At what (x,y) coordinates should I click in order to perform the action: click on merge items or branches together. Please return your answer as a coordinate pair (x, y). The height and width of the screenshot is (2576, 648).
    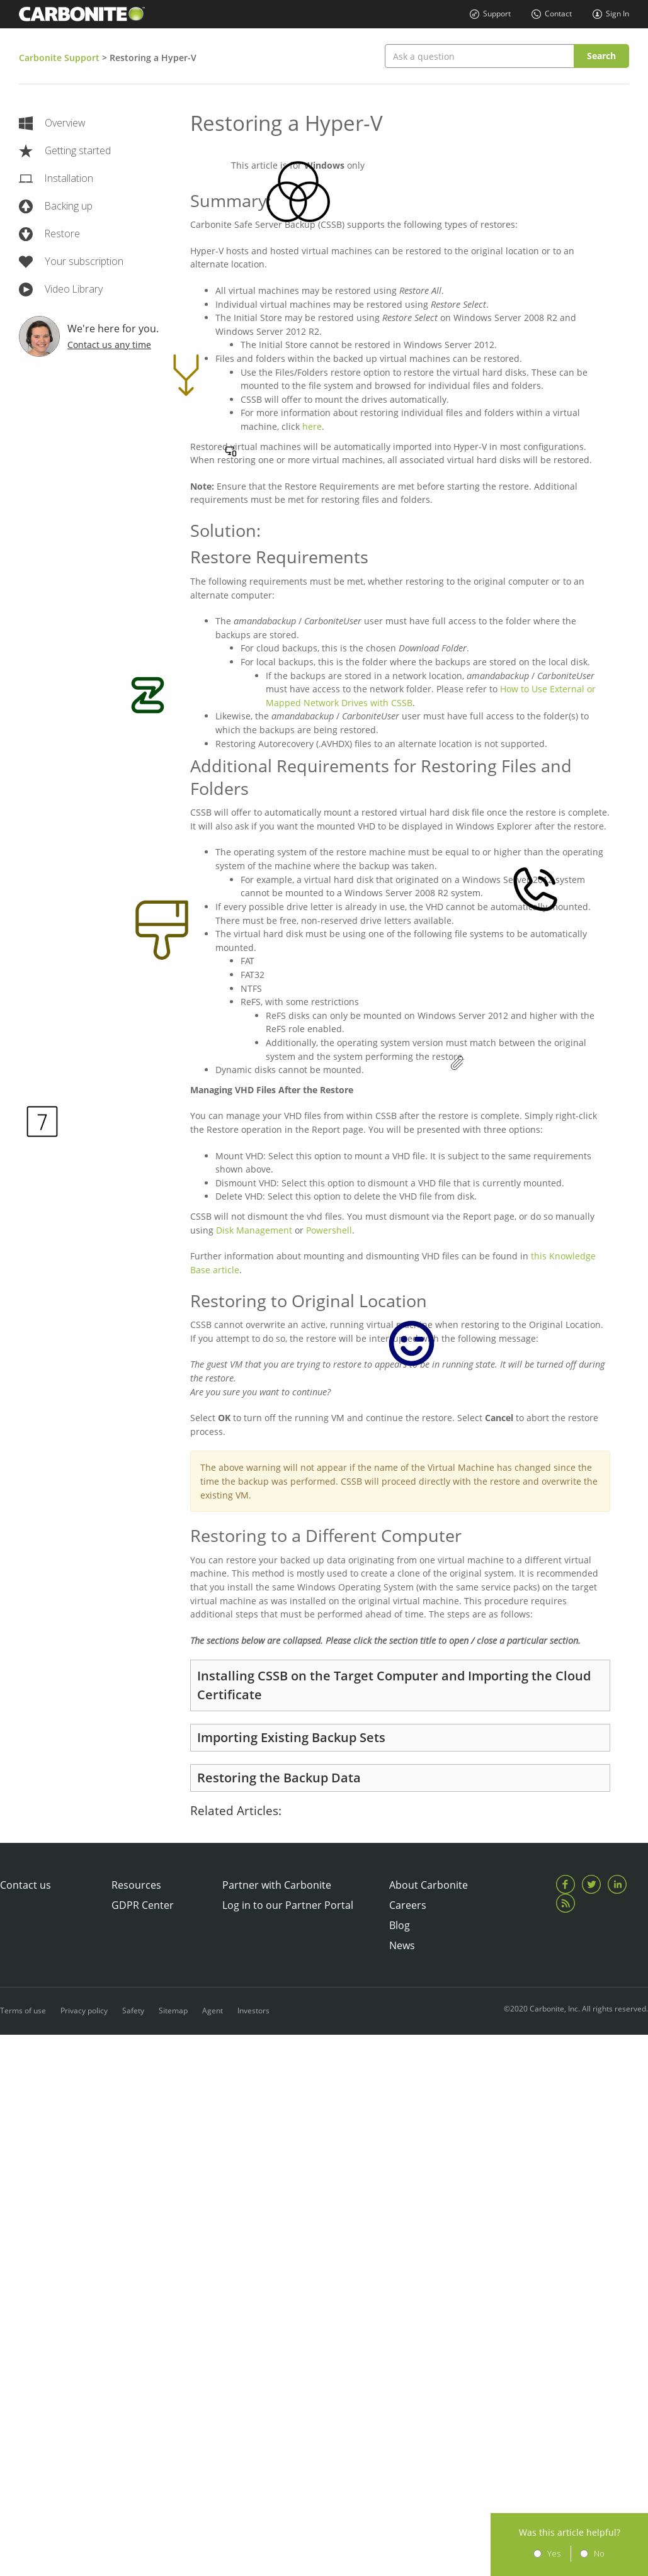
    Looking at the image, I should click on (186, 373).